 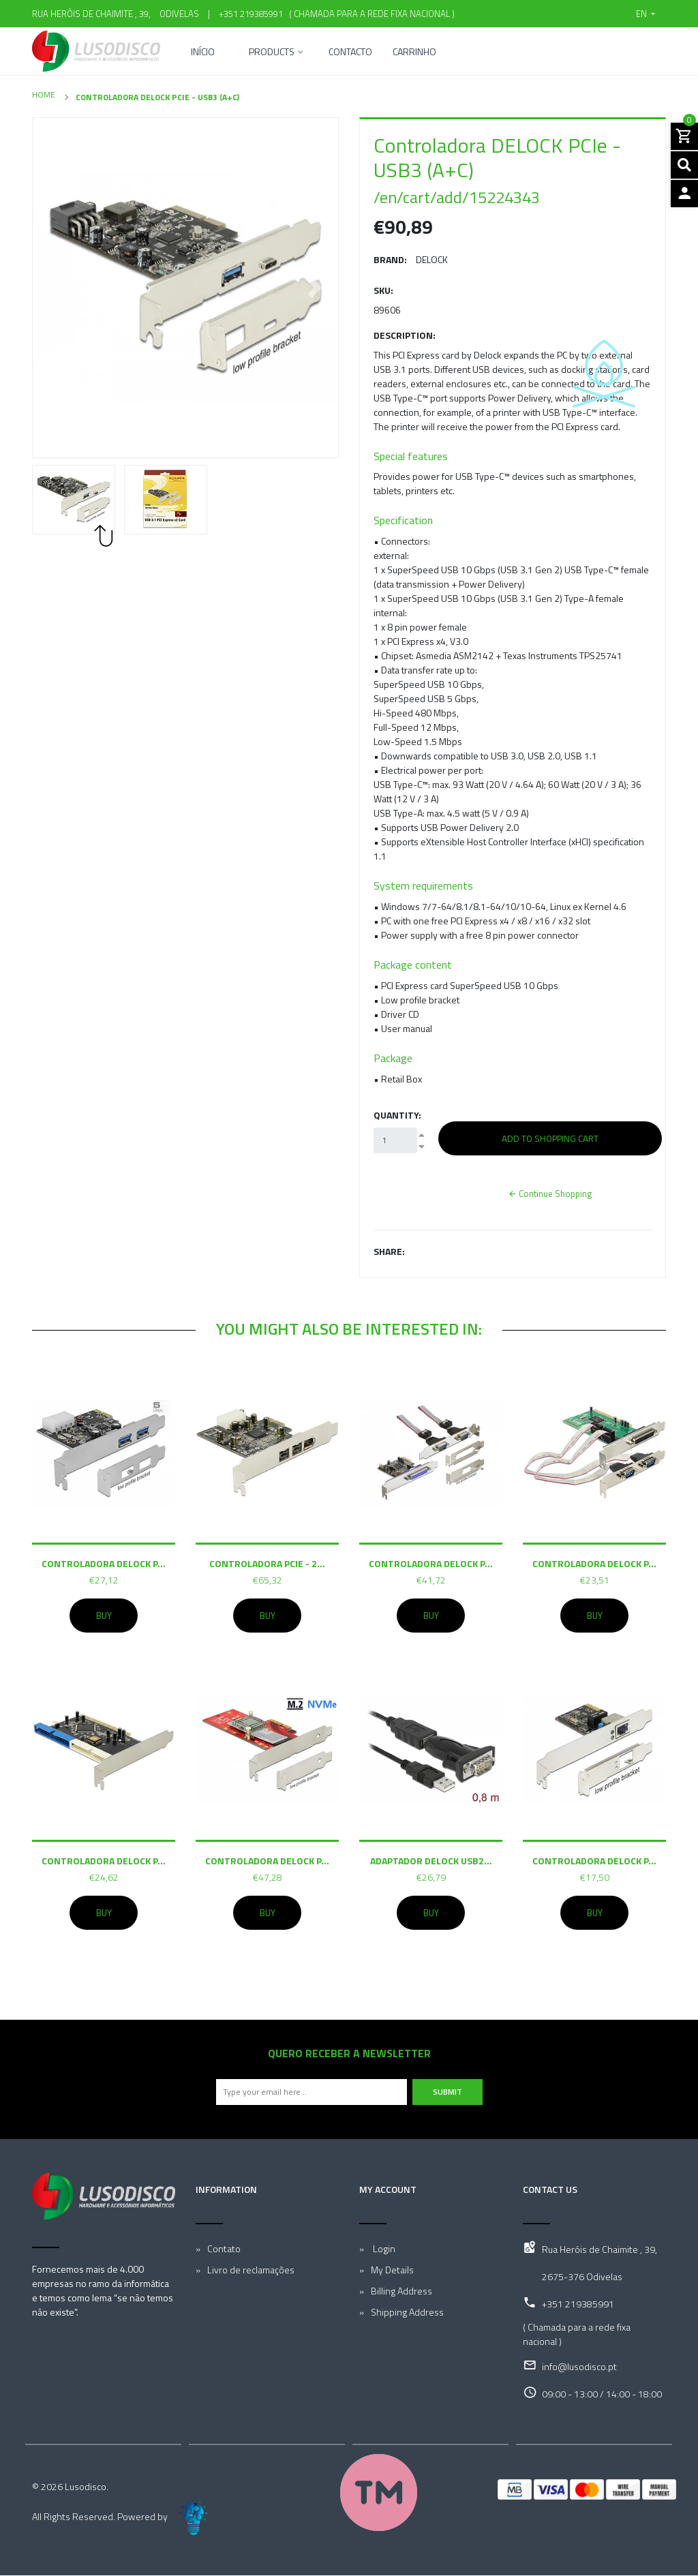 I want to click on access outdoor or camping-related features, so click(x=604, y=374).